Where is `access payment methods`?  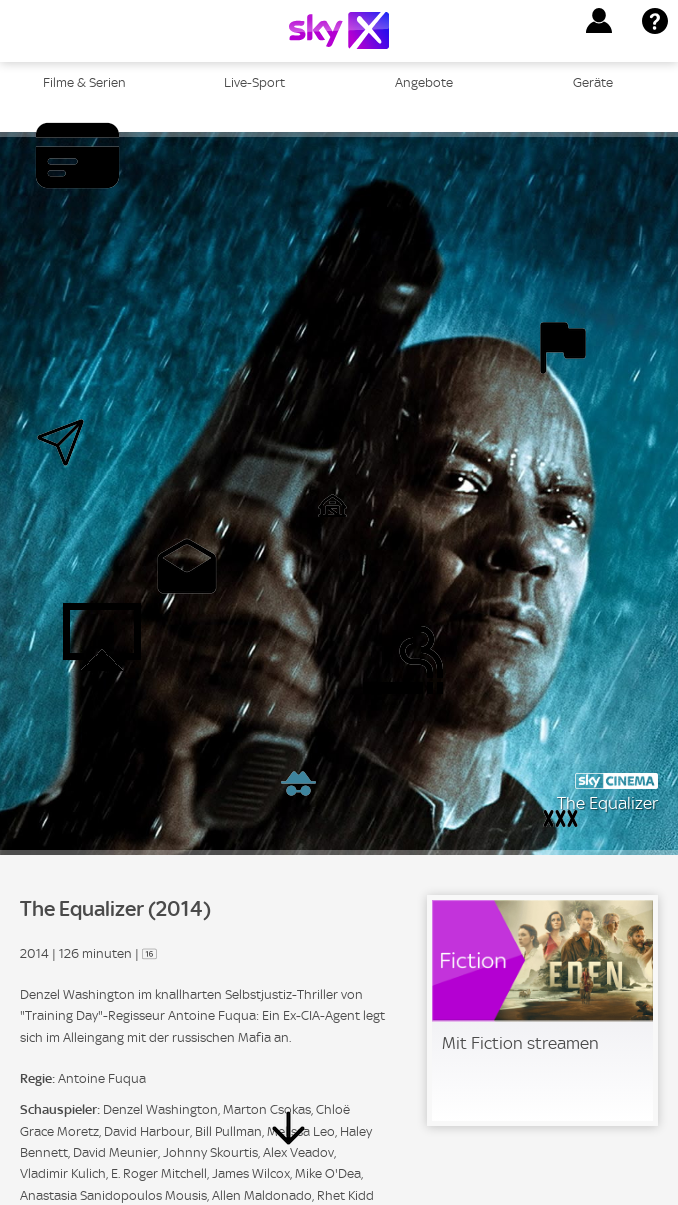
access payment methods is located at coordinates (77, 155).